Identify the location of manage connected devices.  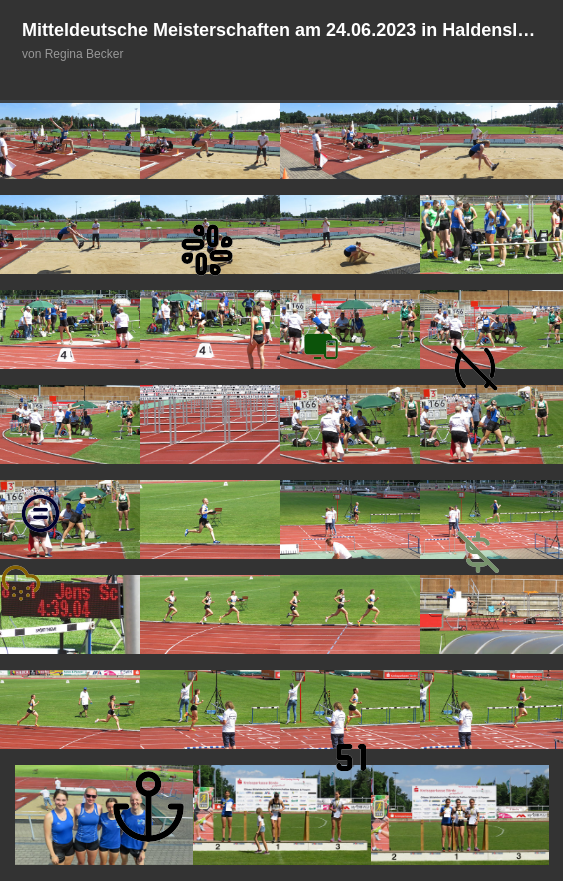
(320, 346).